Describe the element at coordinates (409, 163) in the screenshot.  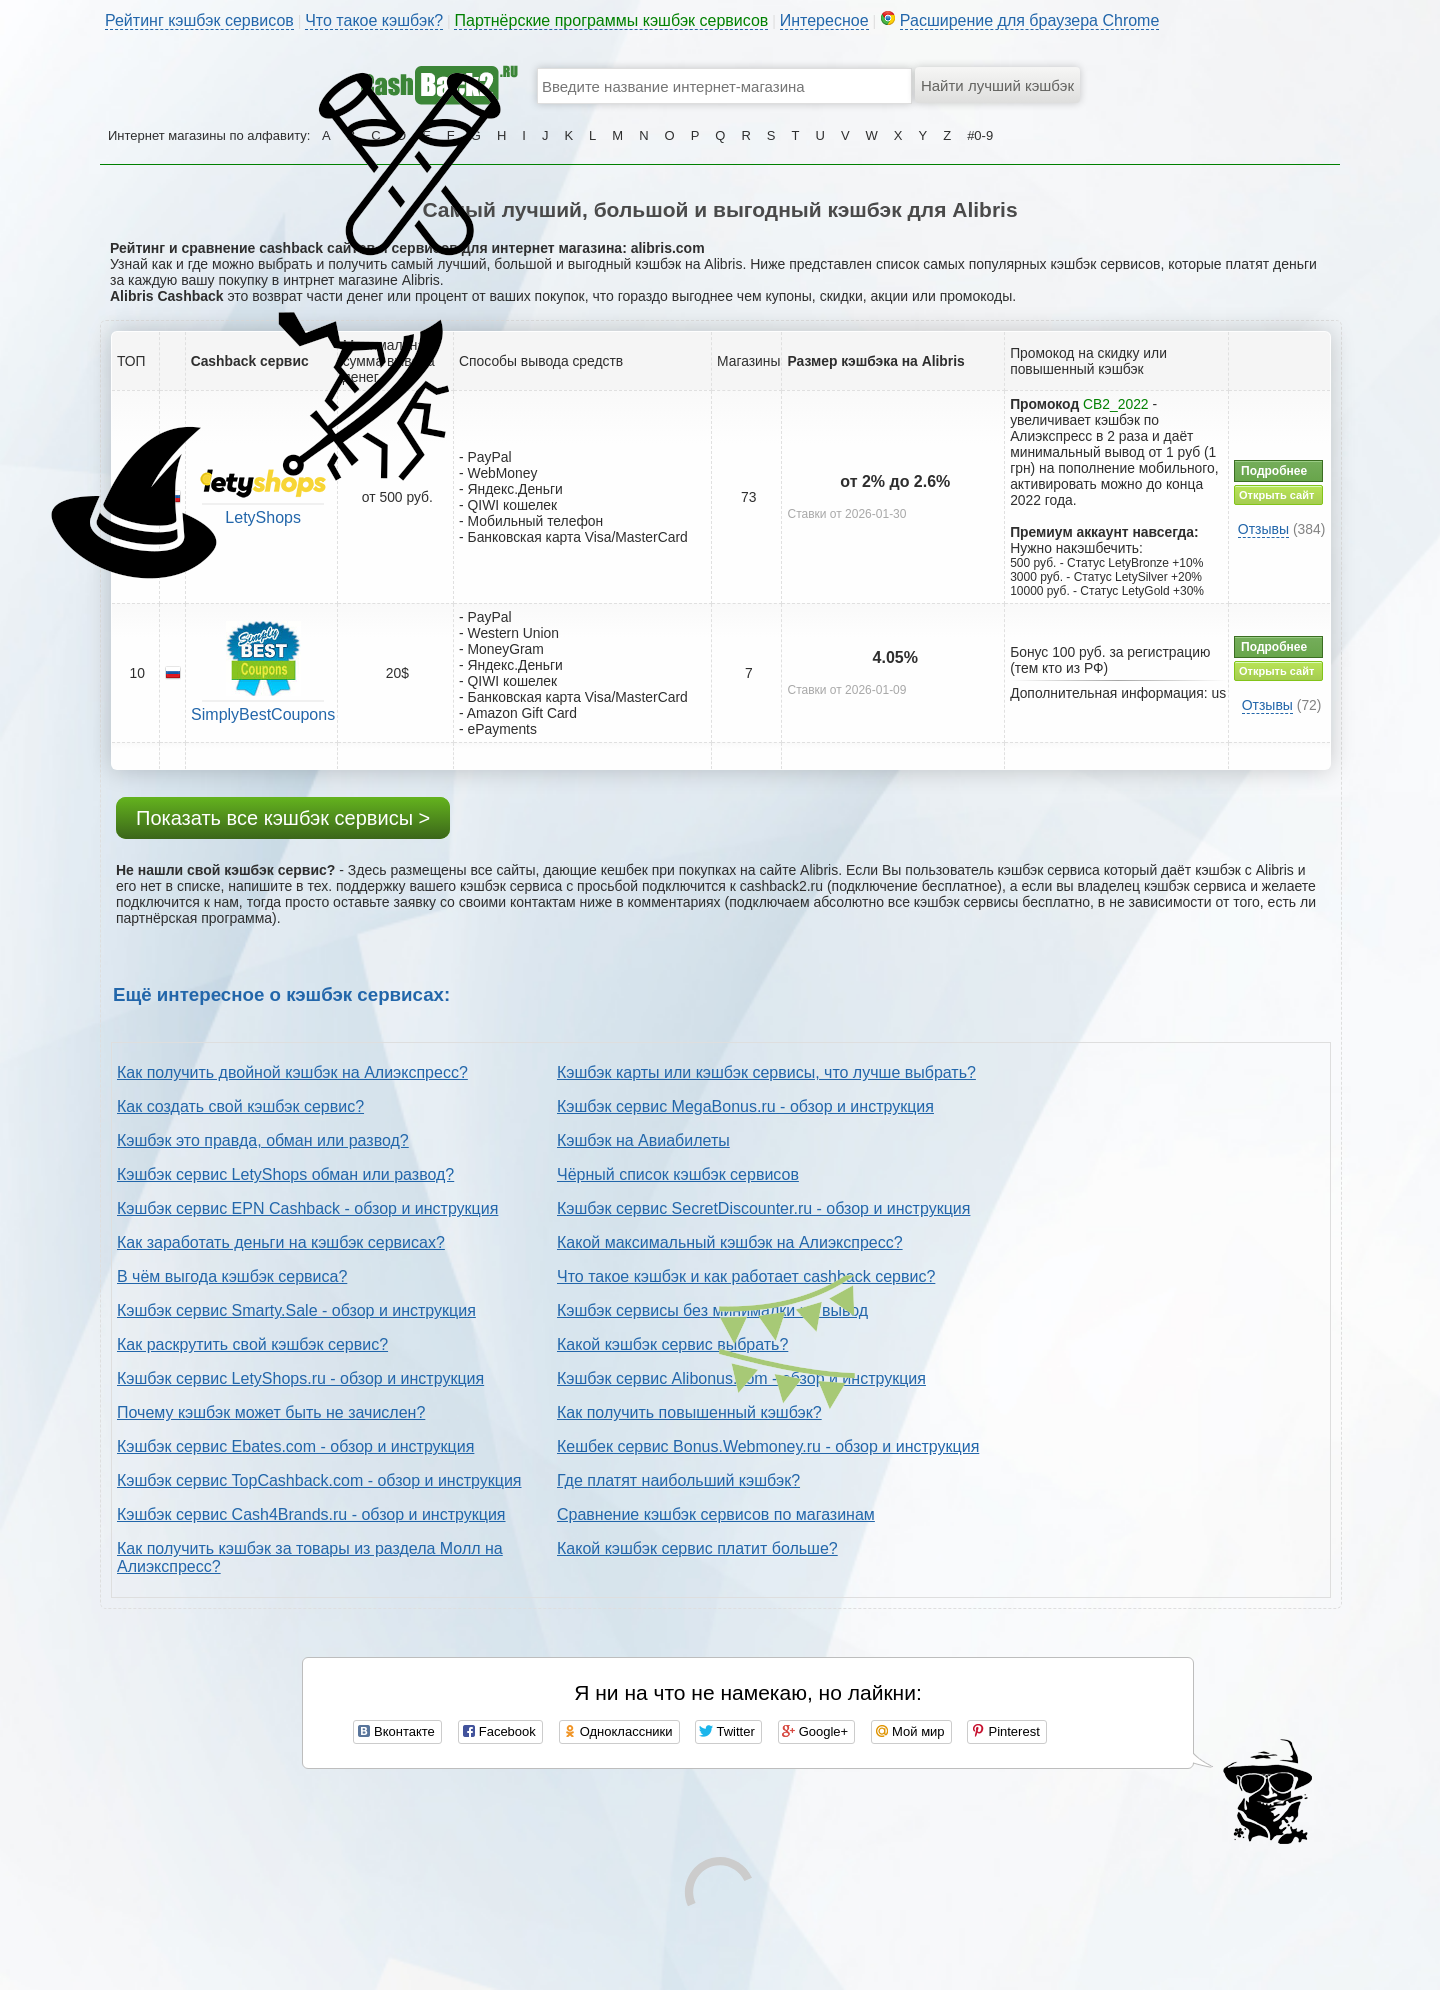
I see `access laboratory or science features` at that location.